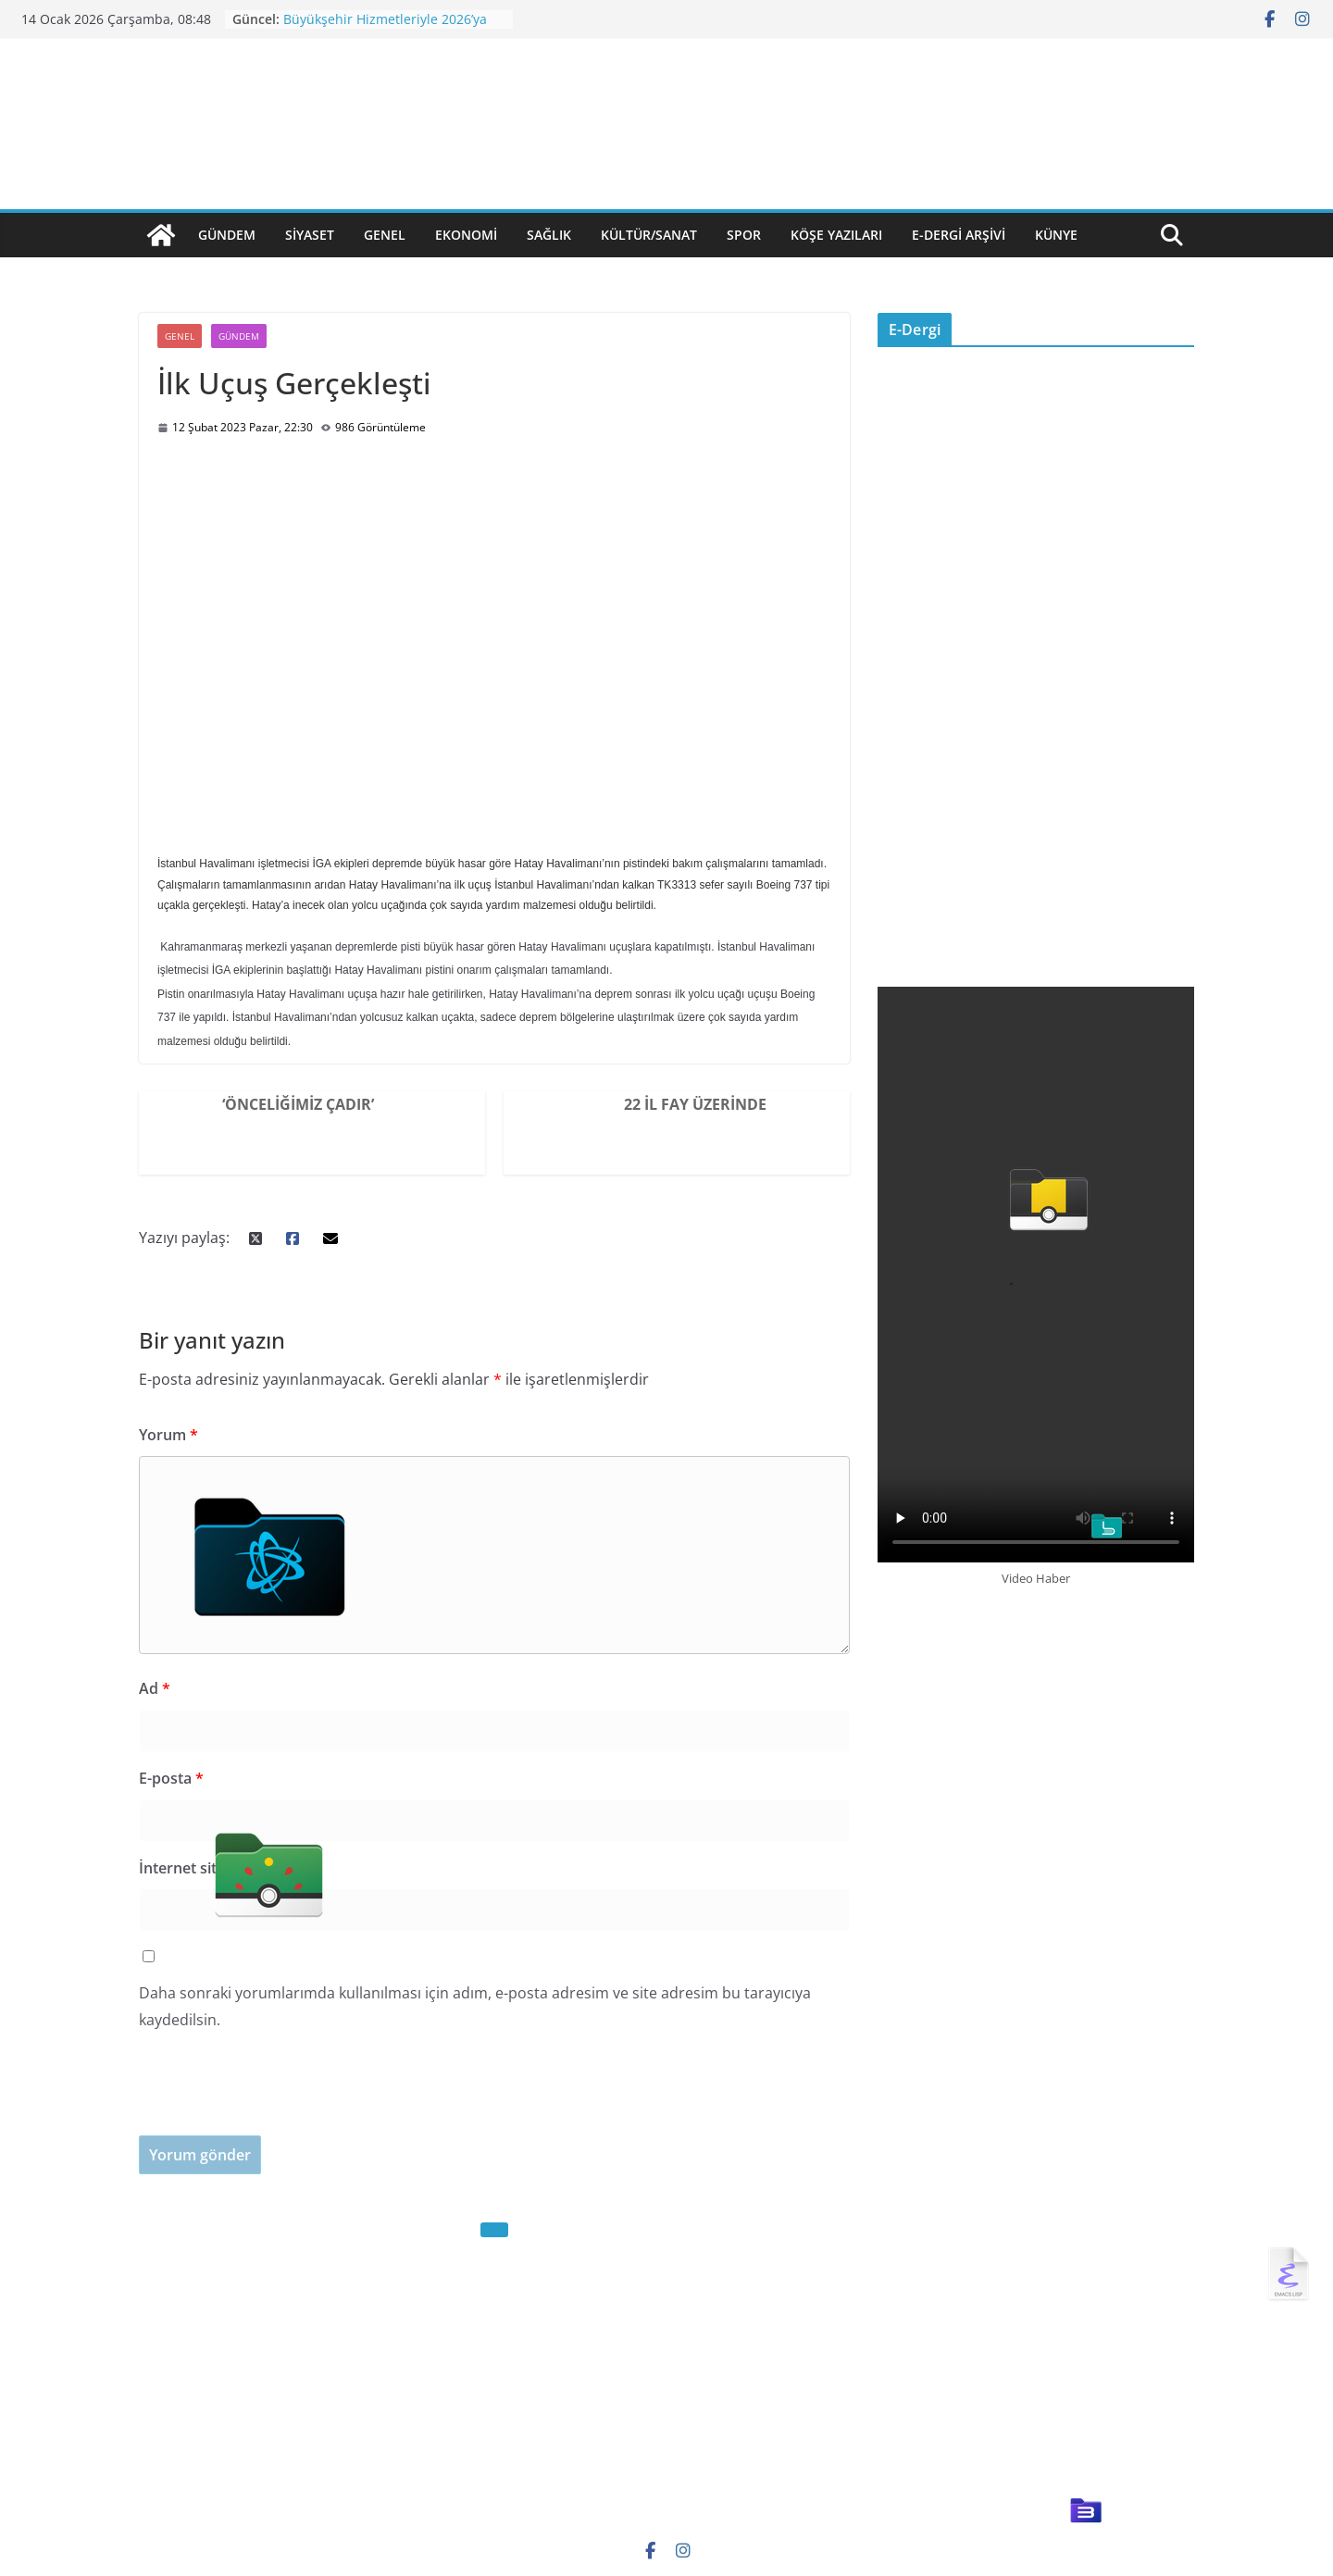  Describe the element at coordinates (268, 1878) in the screenshot. I see `open pokémon friend ball themed folder` at that location.